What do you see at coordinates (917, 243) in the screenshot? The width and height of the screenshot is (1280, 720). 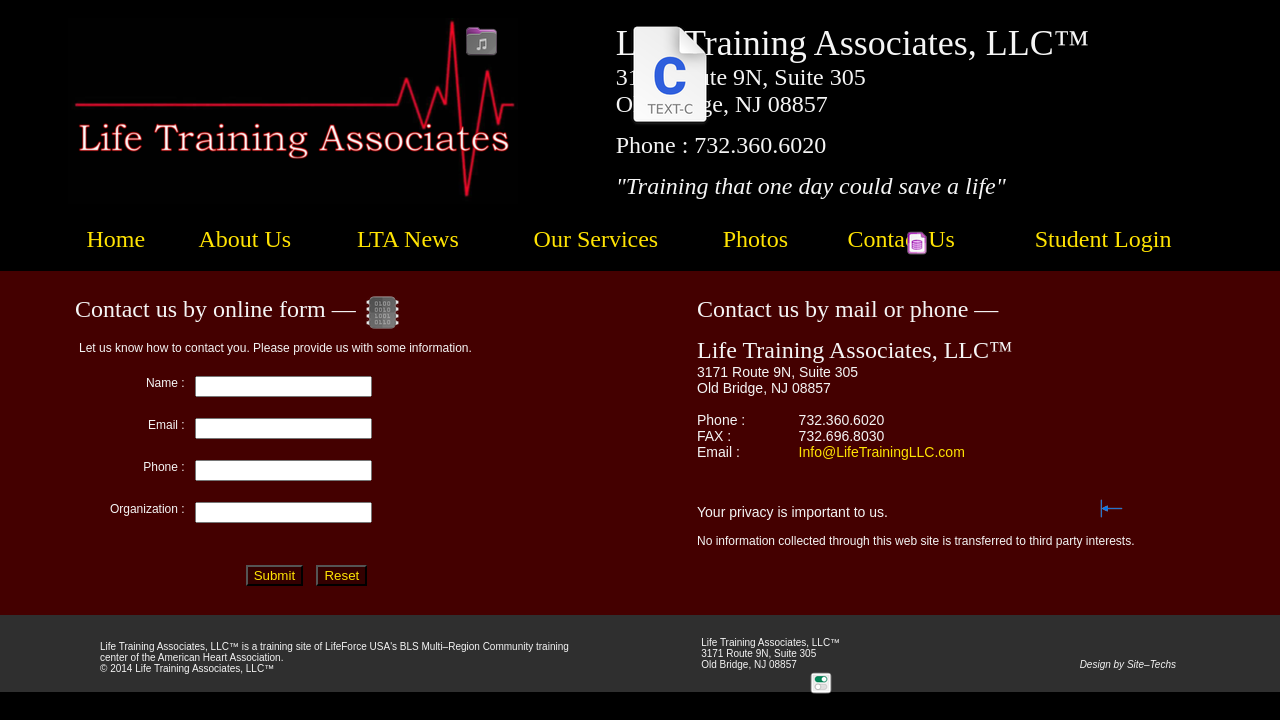 I see `libreoffice base database file` at bounding box center [917, 243].